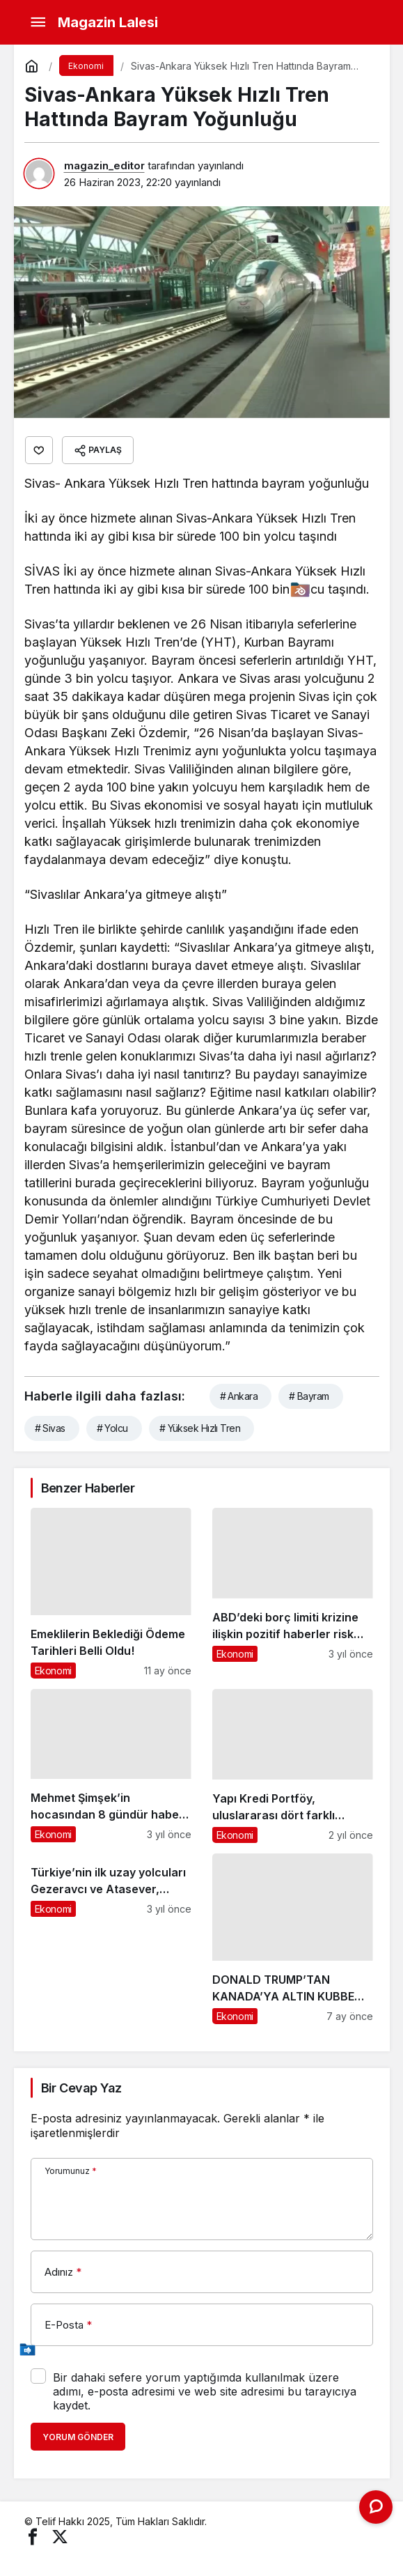 The image size is (403, 2576). I want to click on open folder containing Blender project files, so click(300, 590).